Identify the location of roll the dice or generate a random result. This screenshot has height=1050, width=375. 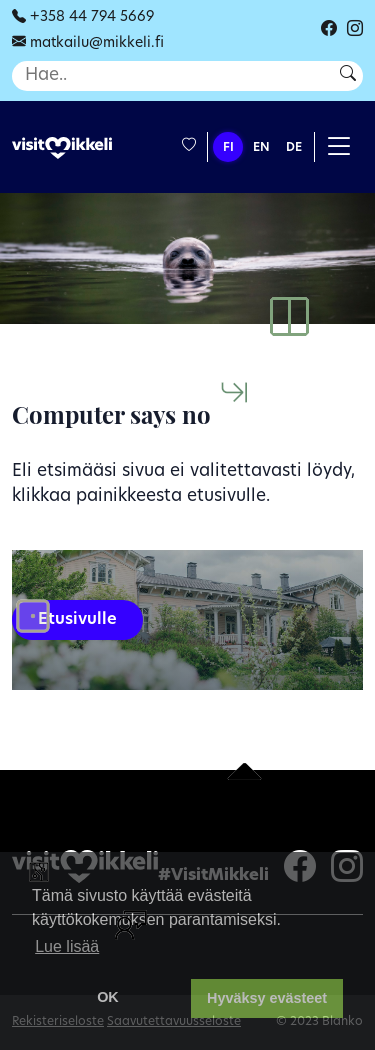
(33, 616).